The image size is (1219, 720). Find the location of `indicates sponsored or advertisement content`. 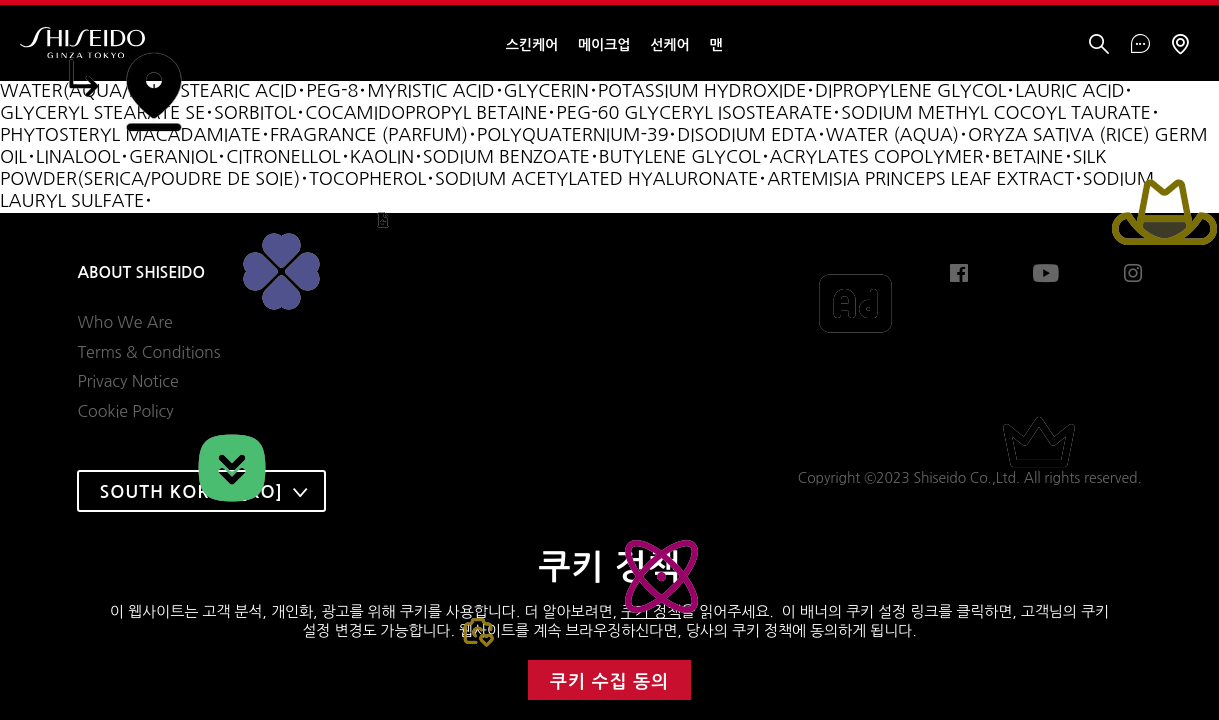

indicates sponsored or advertisement content is located at coordinates (855, 303).